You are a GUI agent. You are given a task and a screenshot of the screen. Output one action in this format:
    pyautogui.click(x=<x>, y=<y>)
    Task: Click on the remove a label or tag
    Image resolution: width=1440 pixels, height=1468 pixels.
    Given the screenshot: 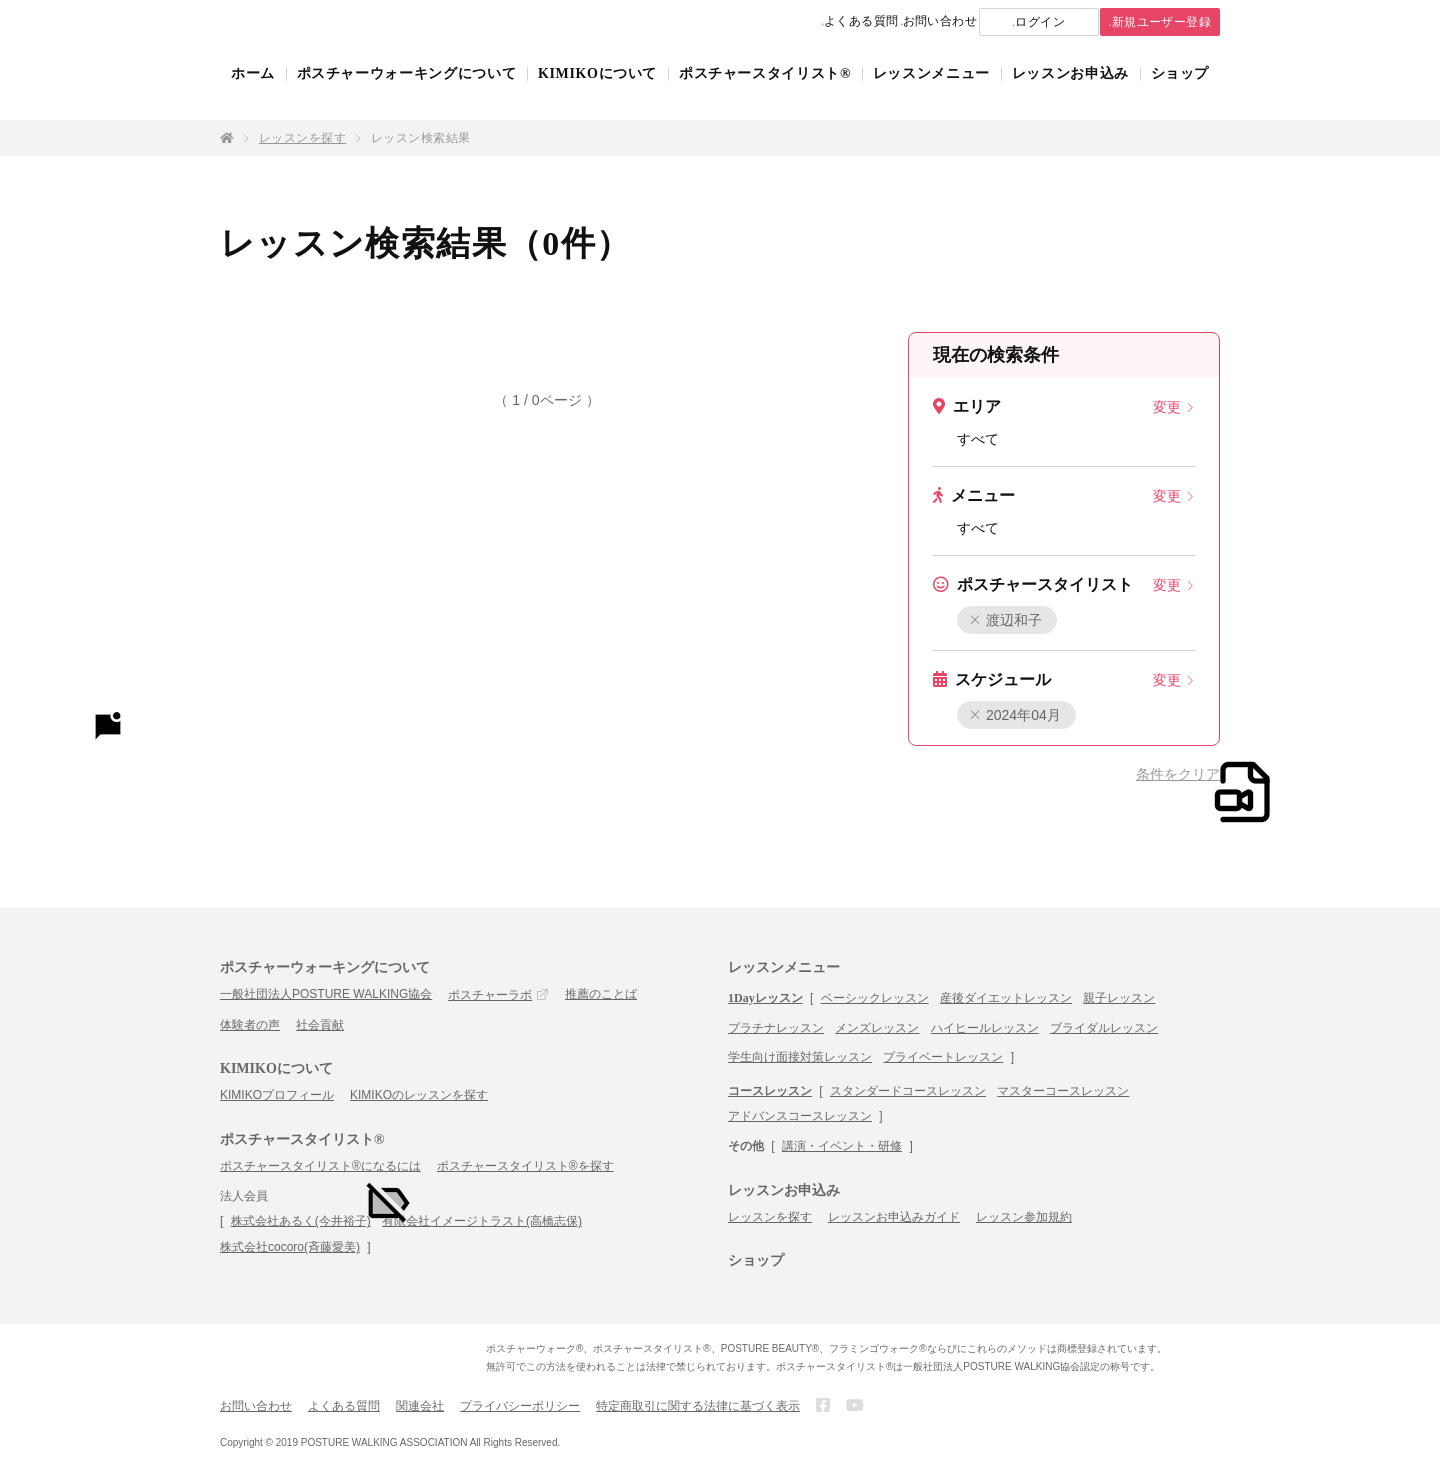 What is the action you would take?
    pyautogui.click(x=388, y=1203)
    